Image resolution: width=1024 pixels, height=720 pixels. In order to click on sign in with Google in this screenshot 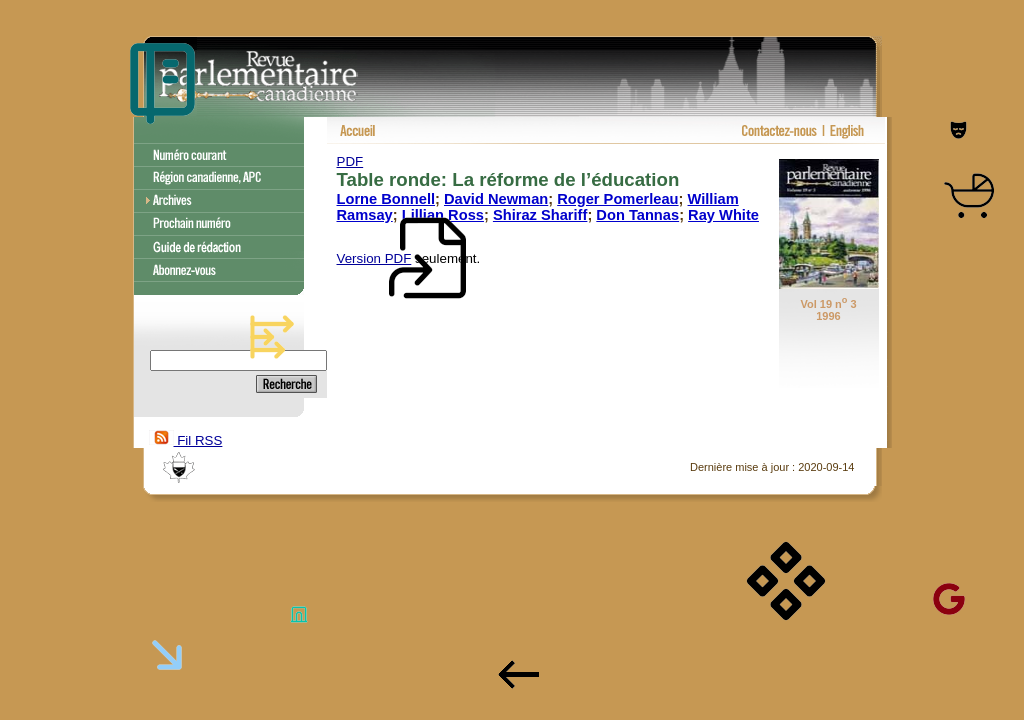, I will do `click(949, 599)`.